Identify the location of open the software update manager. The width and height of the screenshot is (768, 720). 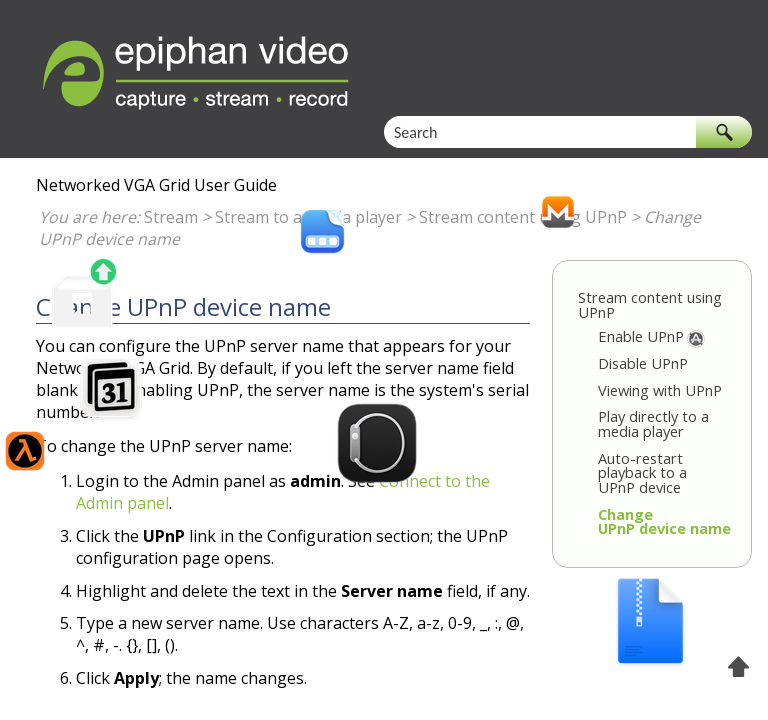
(696, 339).